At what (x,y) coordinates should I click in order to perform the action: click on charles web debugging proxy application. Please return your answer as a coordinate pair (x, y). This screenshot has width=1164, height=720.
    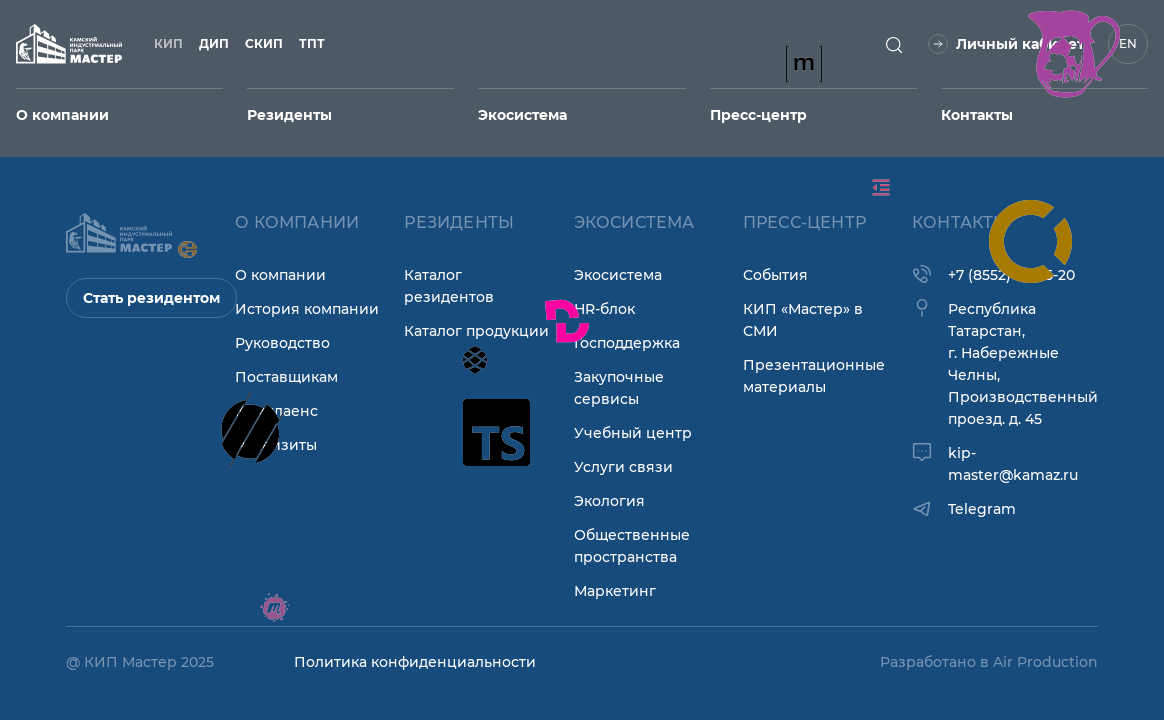
    Looking at the image, I should click on (1074, 54).